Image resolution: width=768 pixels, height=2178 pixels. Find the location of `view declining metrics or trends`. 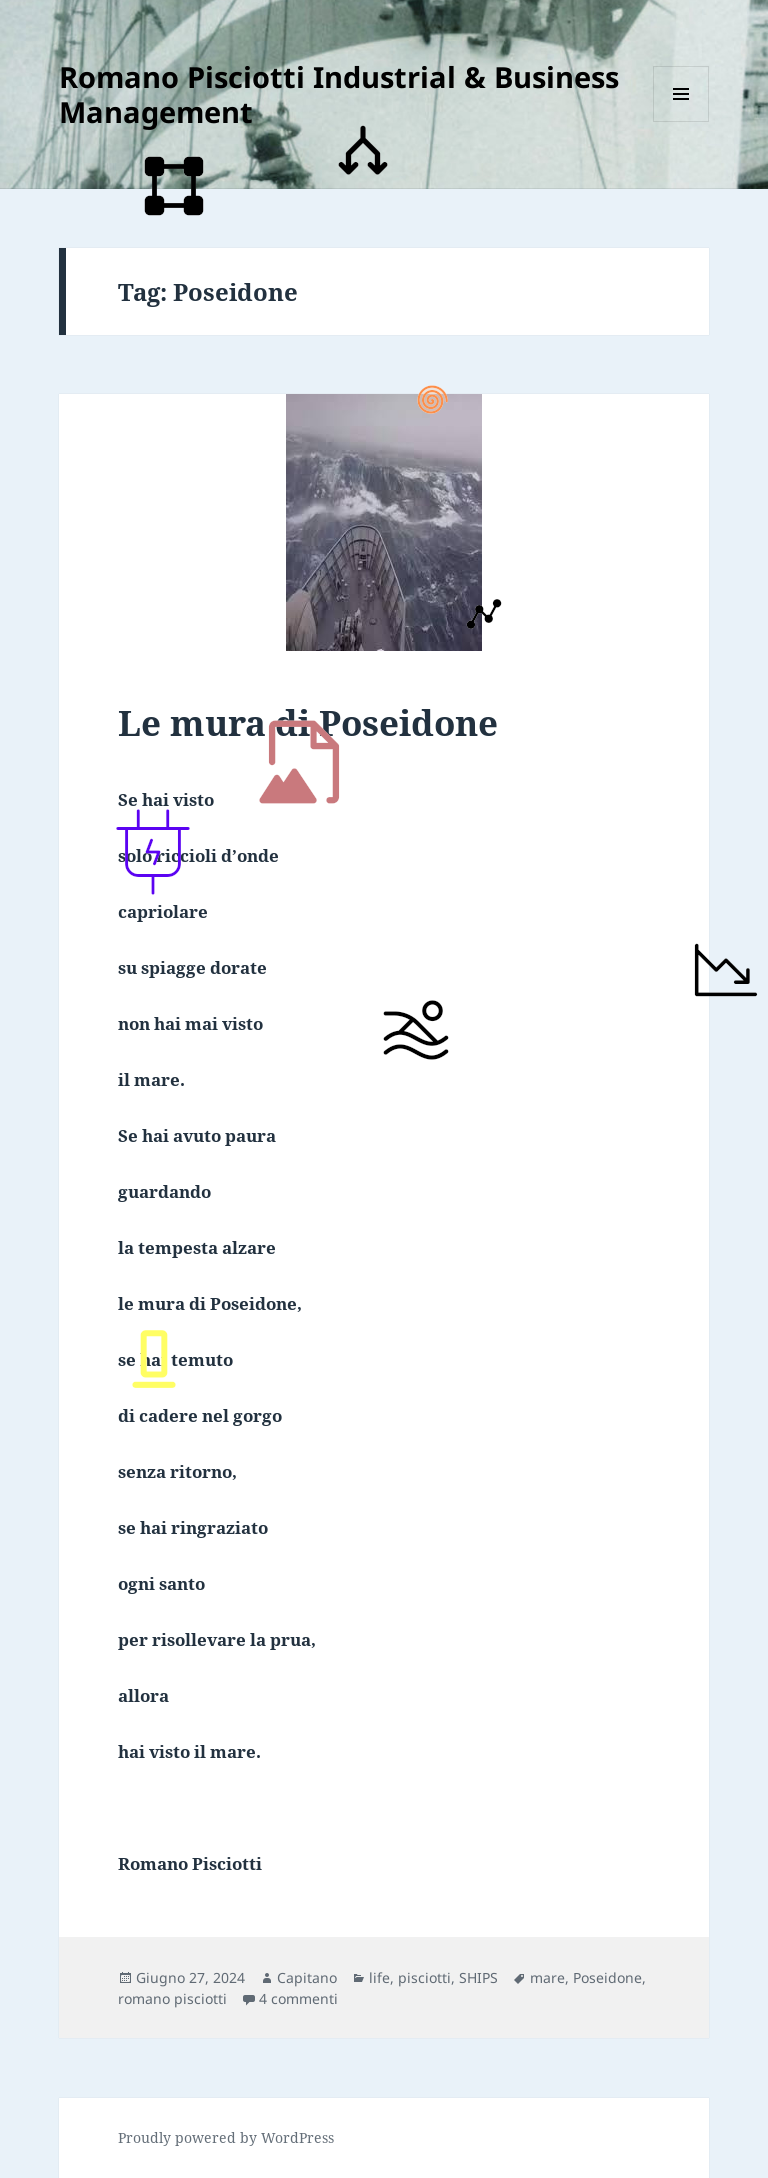

view declining metrics or trends is located at coordinates (726, 970).